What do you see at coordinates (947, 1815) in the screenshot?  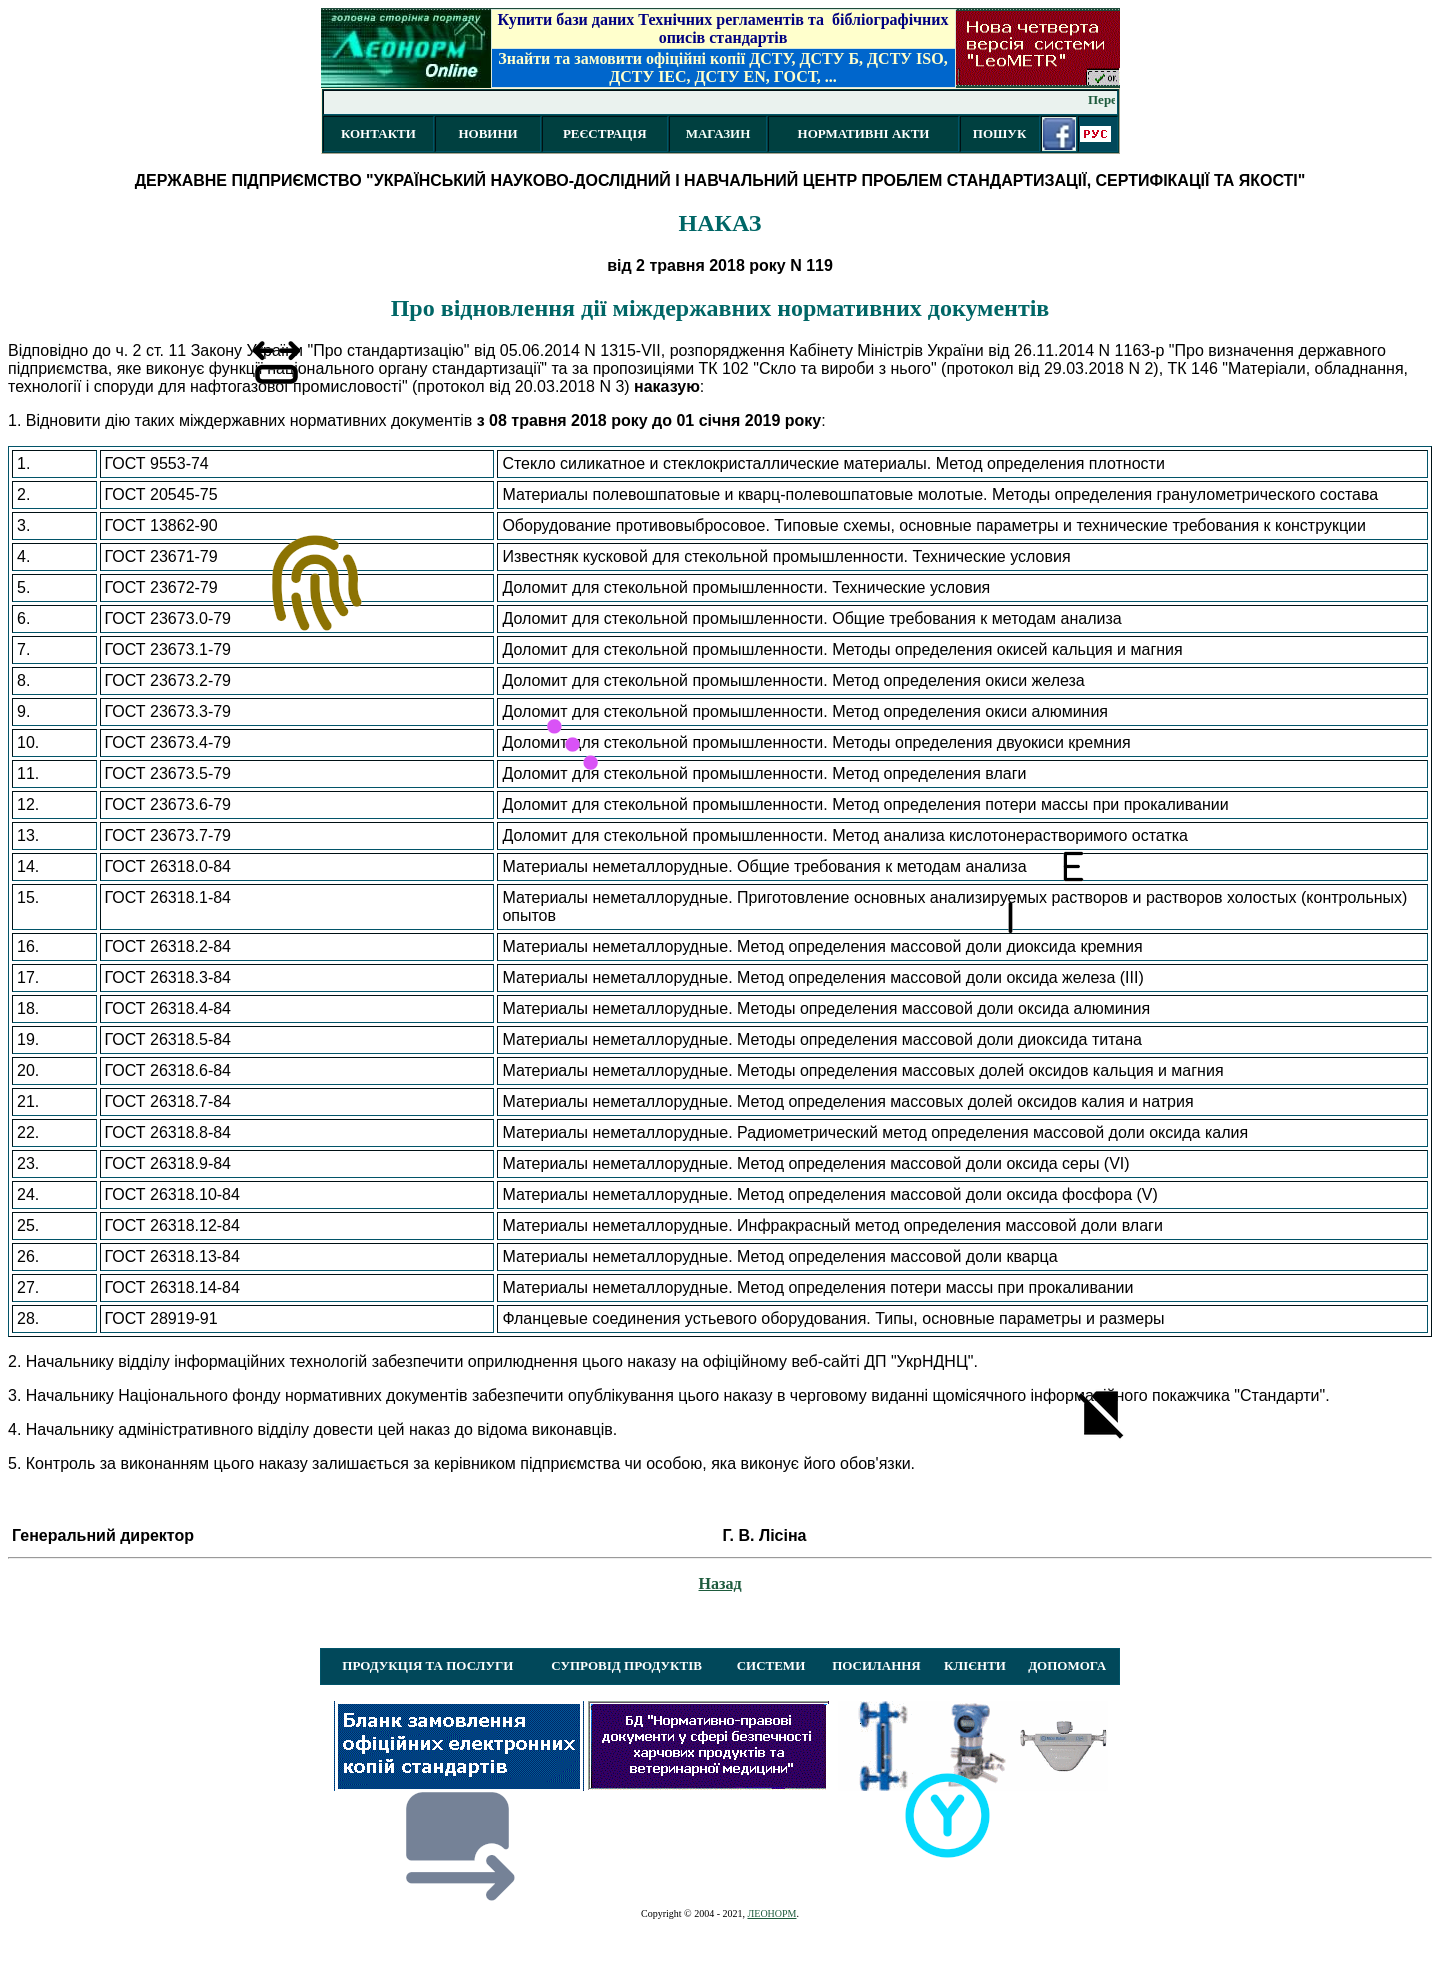 I see `xbox controller Y button indicator` at bounding box center [947, 1815].